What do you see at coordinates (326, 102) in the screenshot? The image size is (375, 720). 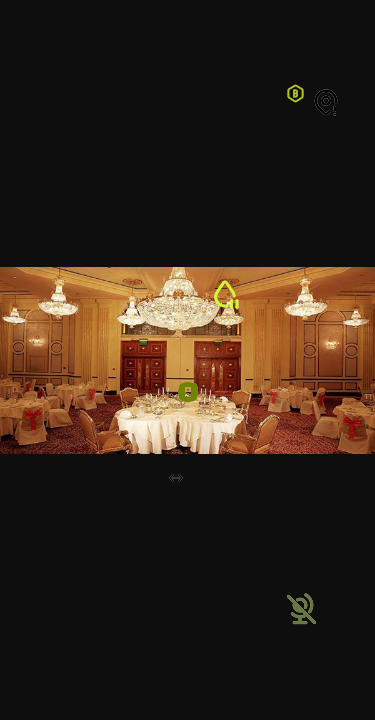 I see `location requires attention or has an issue` at bounding box center [326, 102].